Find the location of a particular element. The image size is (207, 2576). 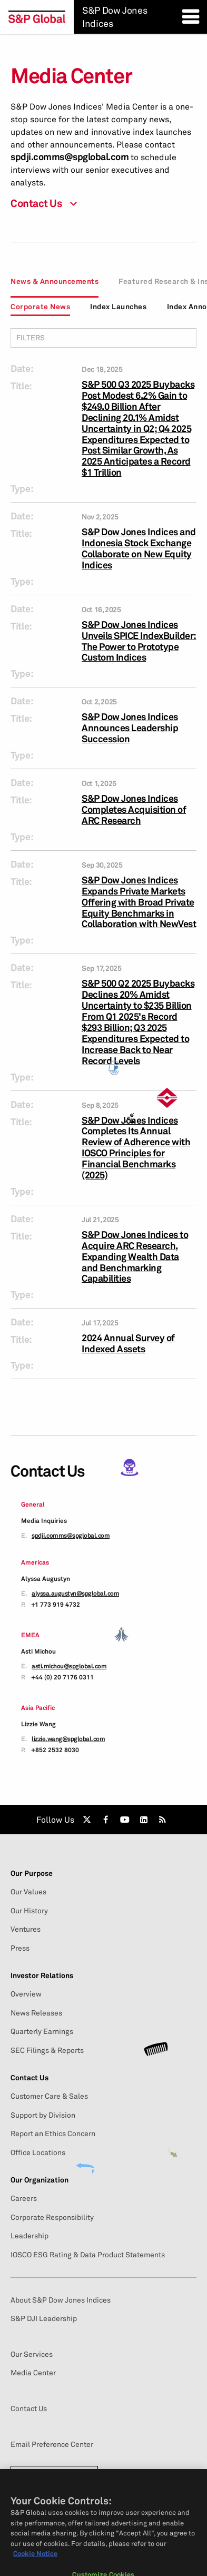

select mouse character or pet is located at coordinates (173, 2152).